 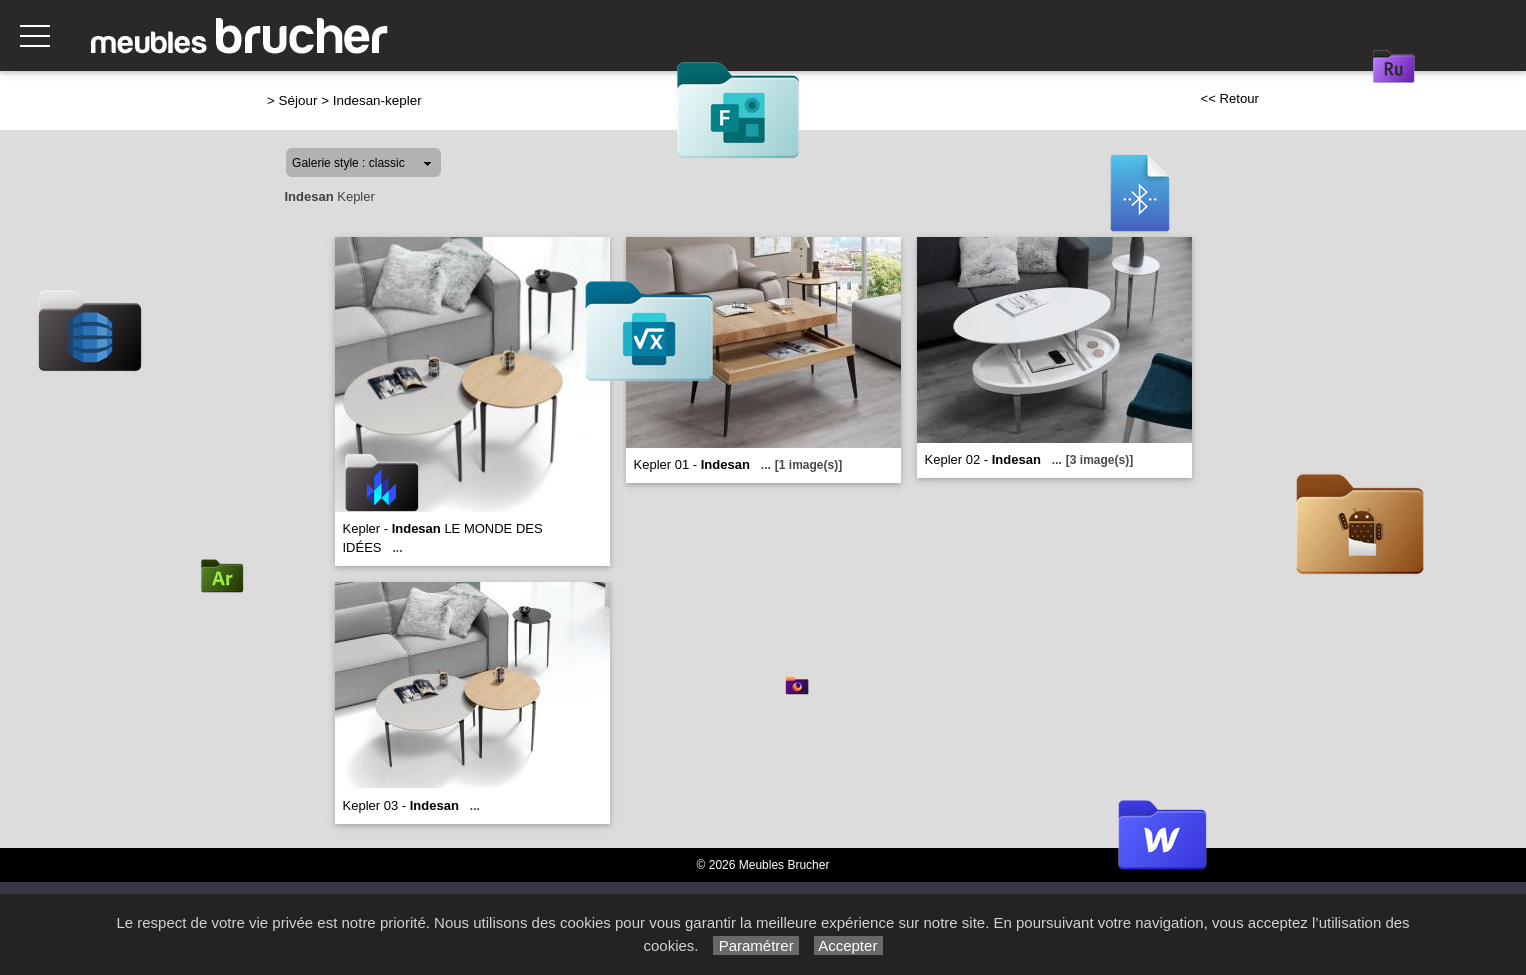 What do you see at coordinates (222, 577) in the screenshot?
I see `open adobe aero project files folder` at bounding box center [222, 577].